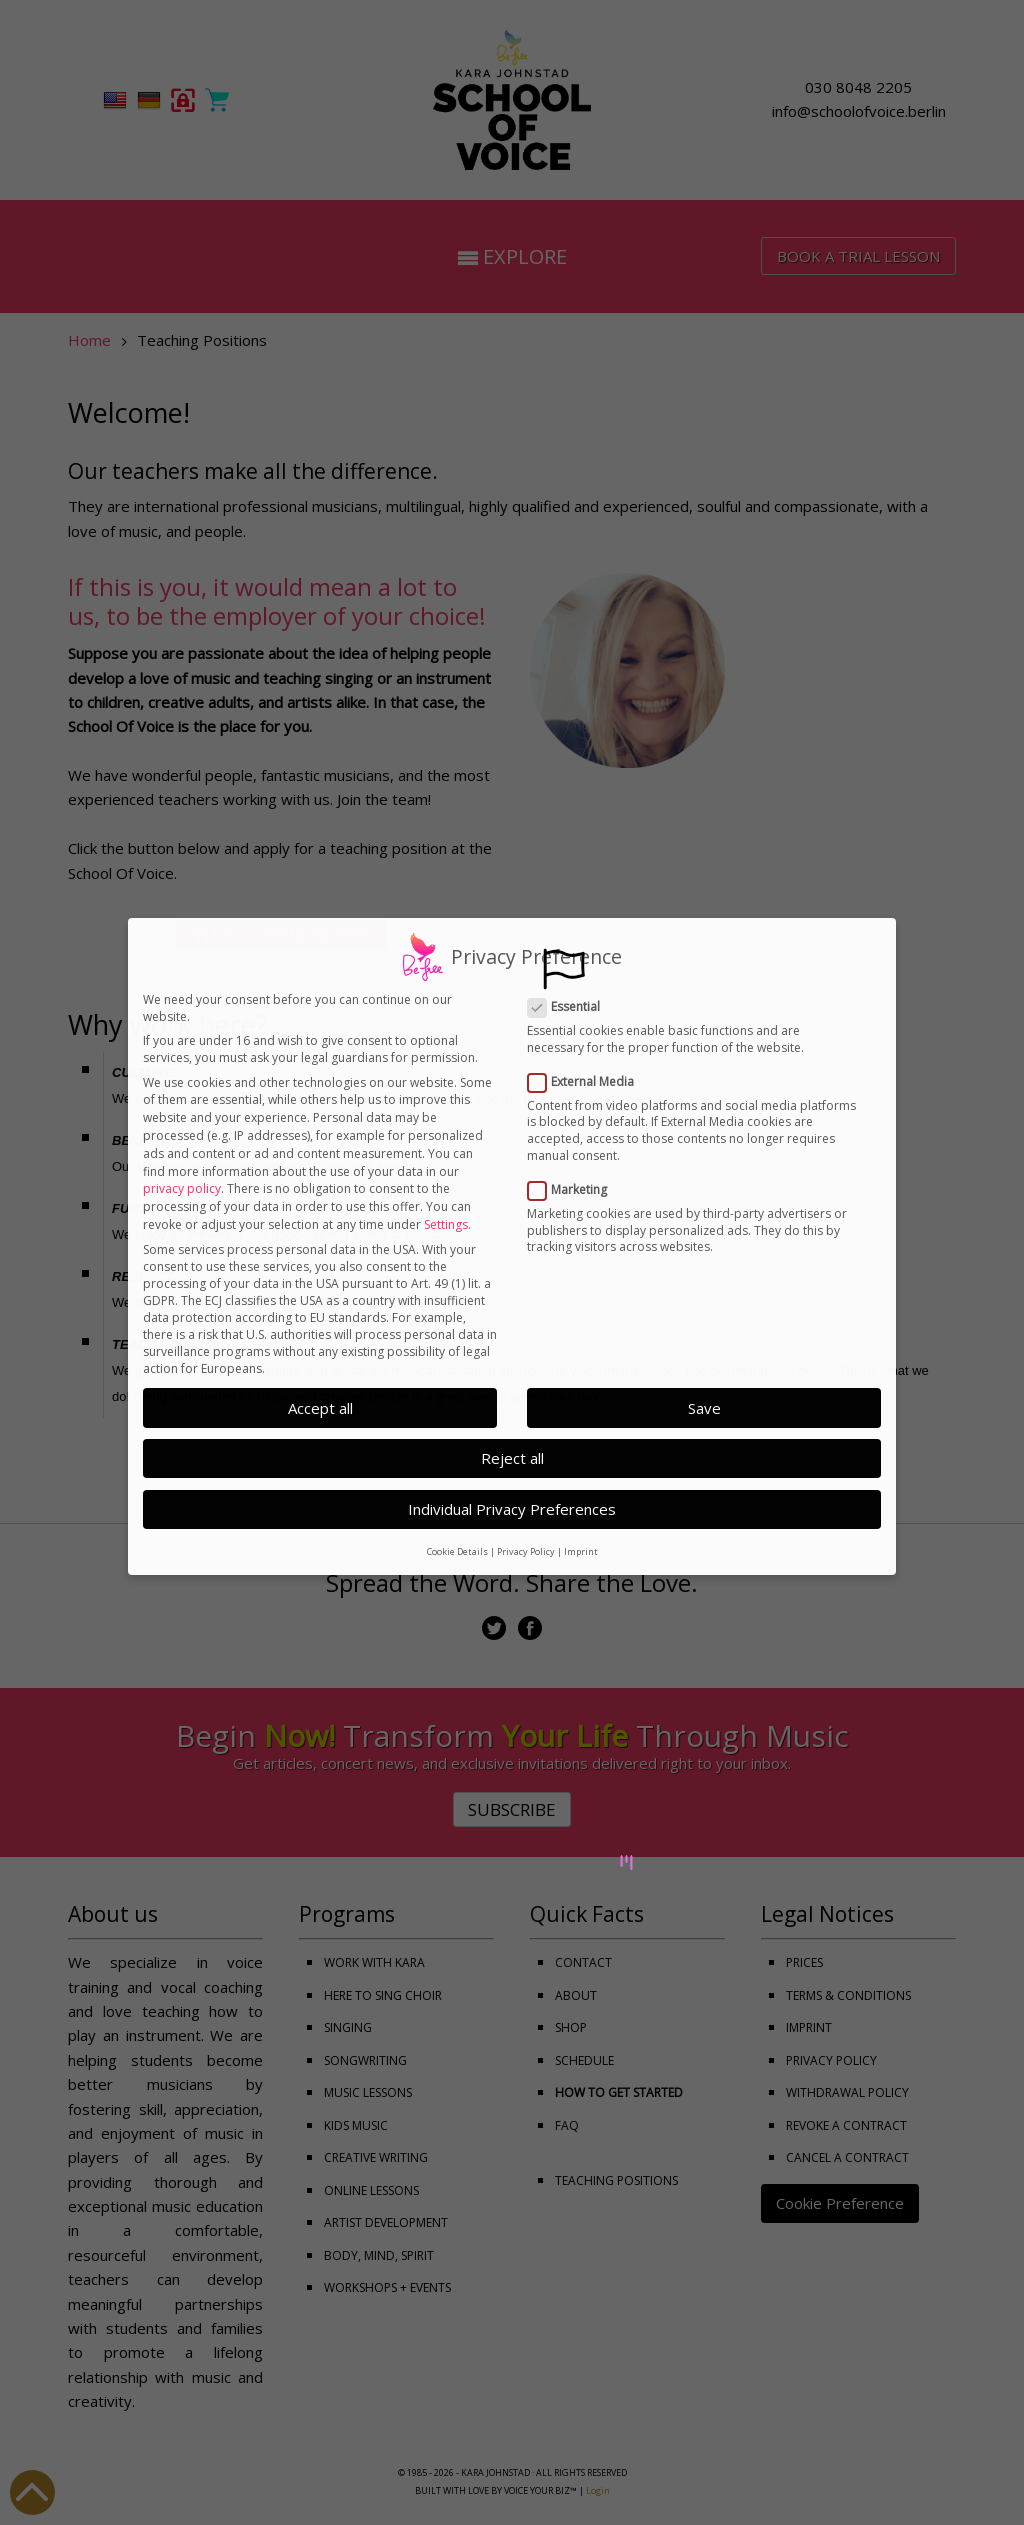 Image resolution: width=1024 pixels, height=2525 pixels. I want to click on open kanban board view, so click(626, 1862).